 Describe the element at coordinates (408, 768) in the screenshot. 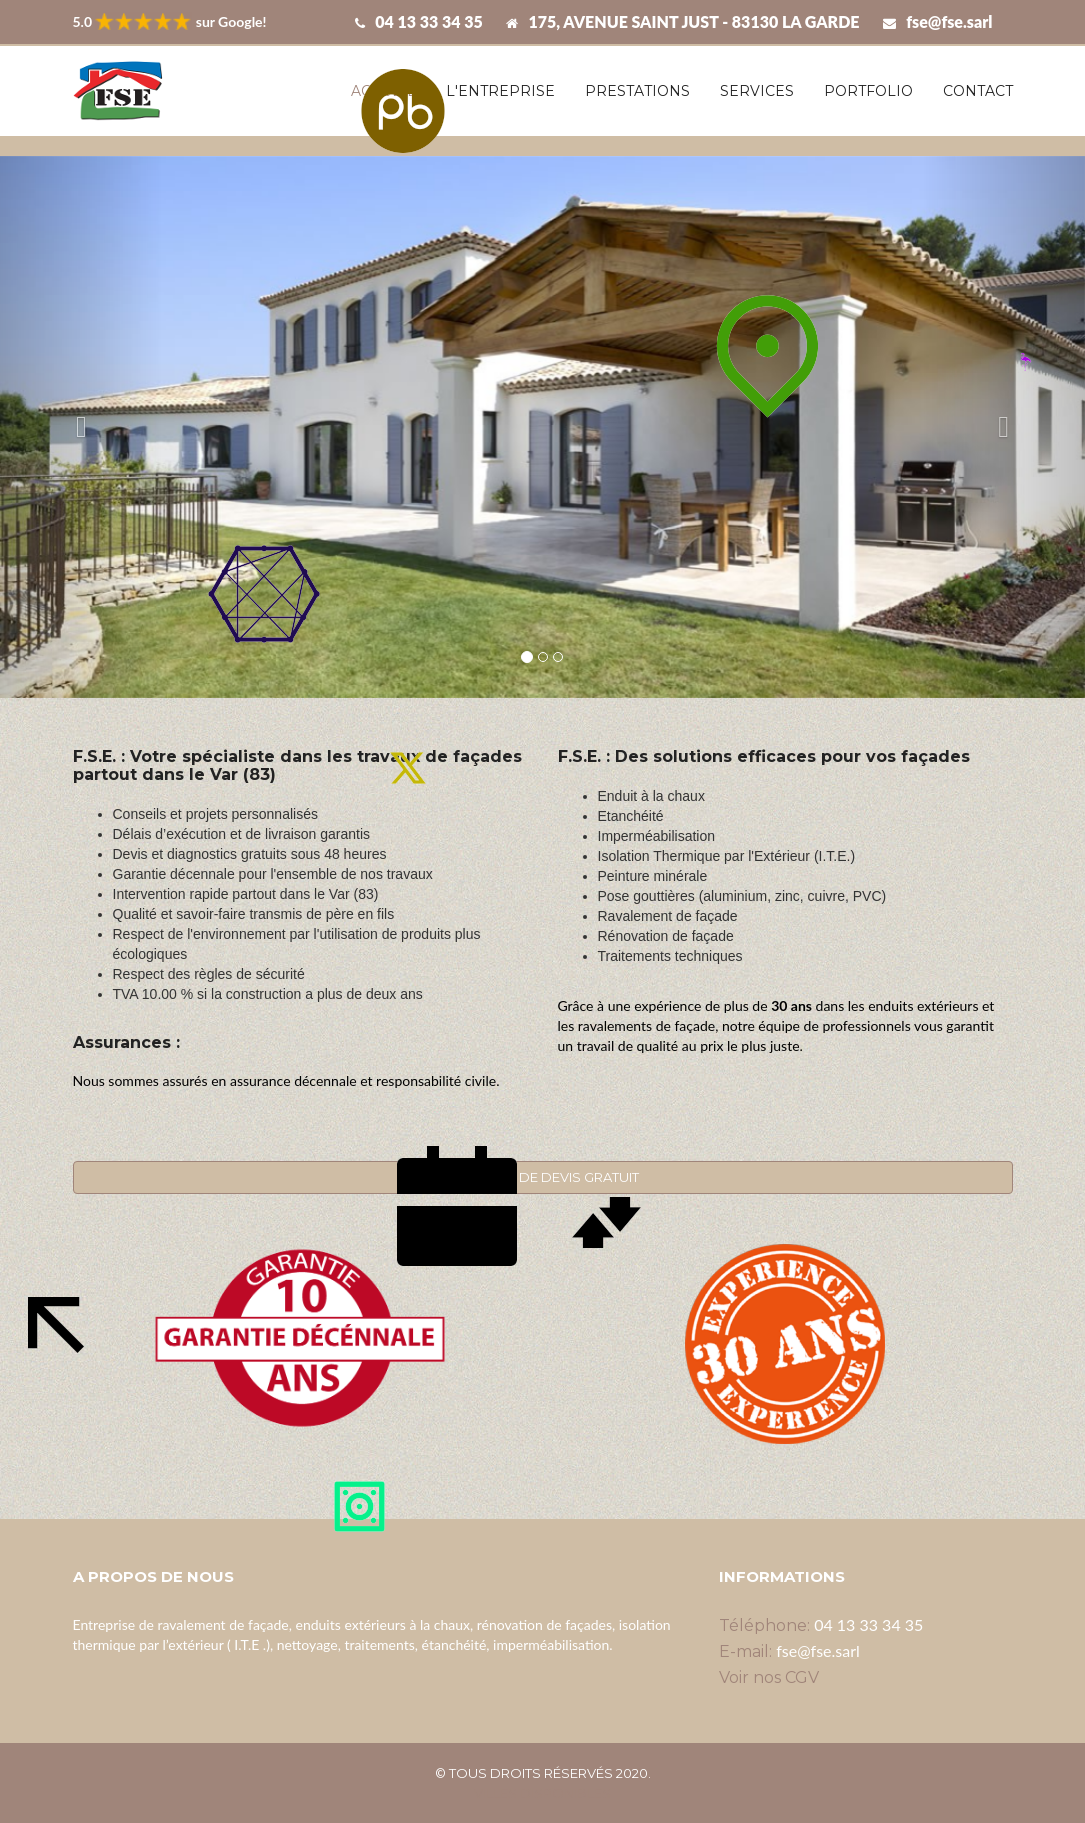

I see `share to X (formerly Twitter)` at that location.